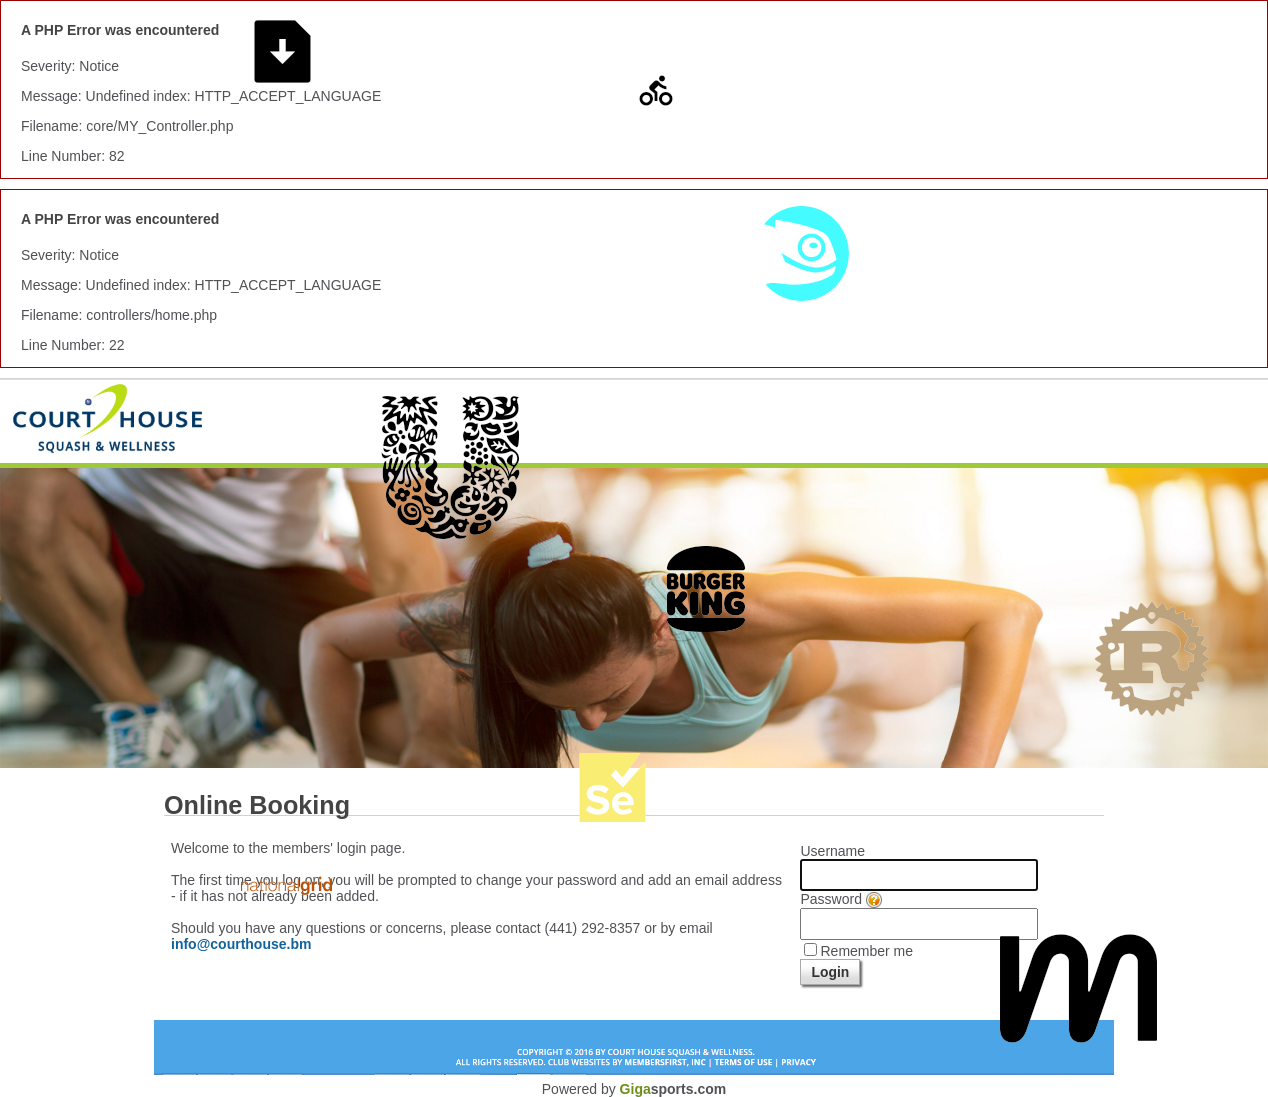  I want to click on openSUSE Linux distribution logo, so click(806, 253).